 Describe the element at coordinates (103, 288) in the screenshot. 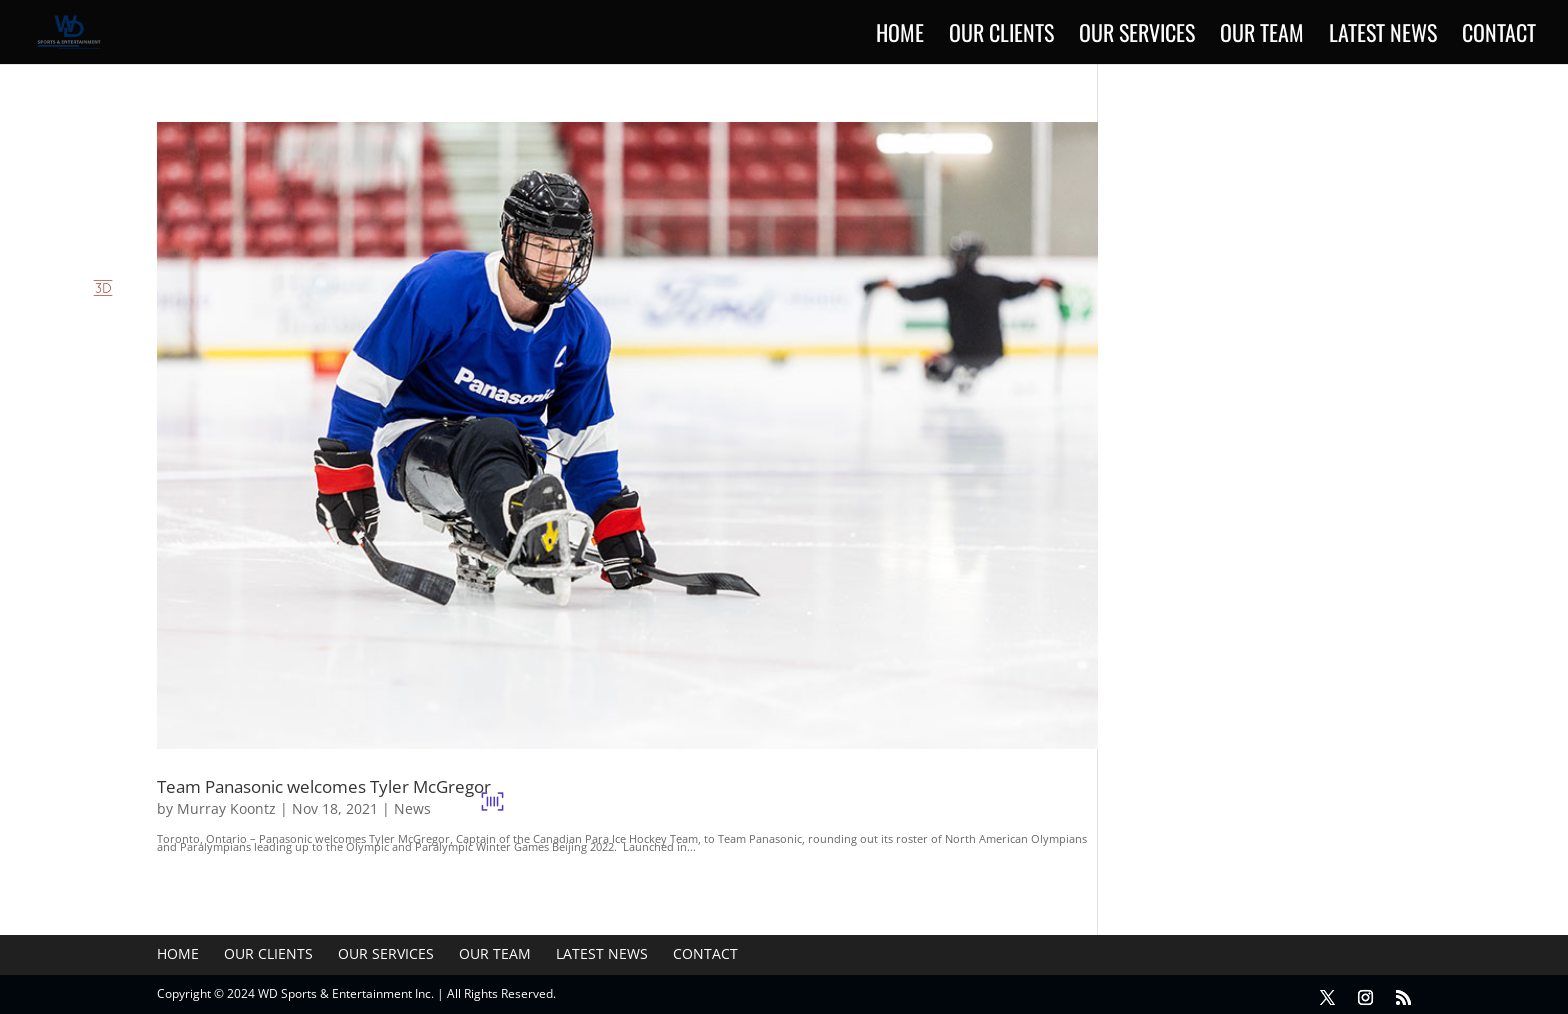

I see `toggle 3D view mode` at that location.